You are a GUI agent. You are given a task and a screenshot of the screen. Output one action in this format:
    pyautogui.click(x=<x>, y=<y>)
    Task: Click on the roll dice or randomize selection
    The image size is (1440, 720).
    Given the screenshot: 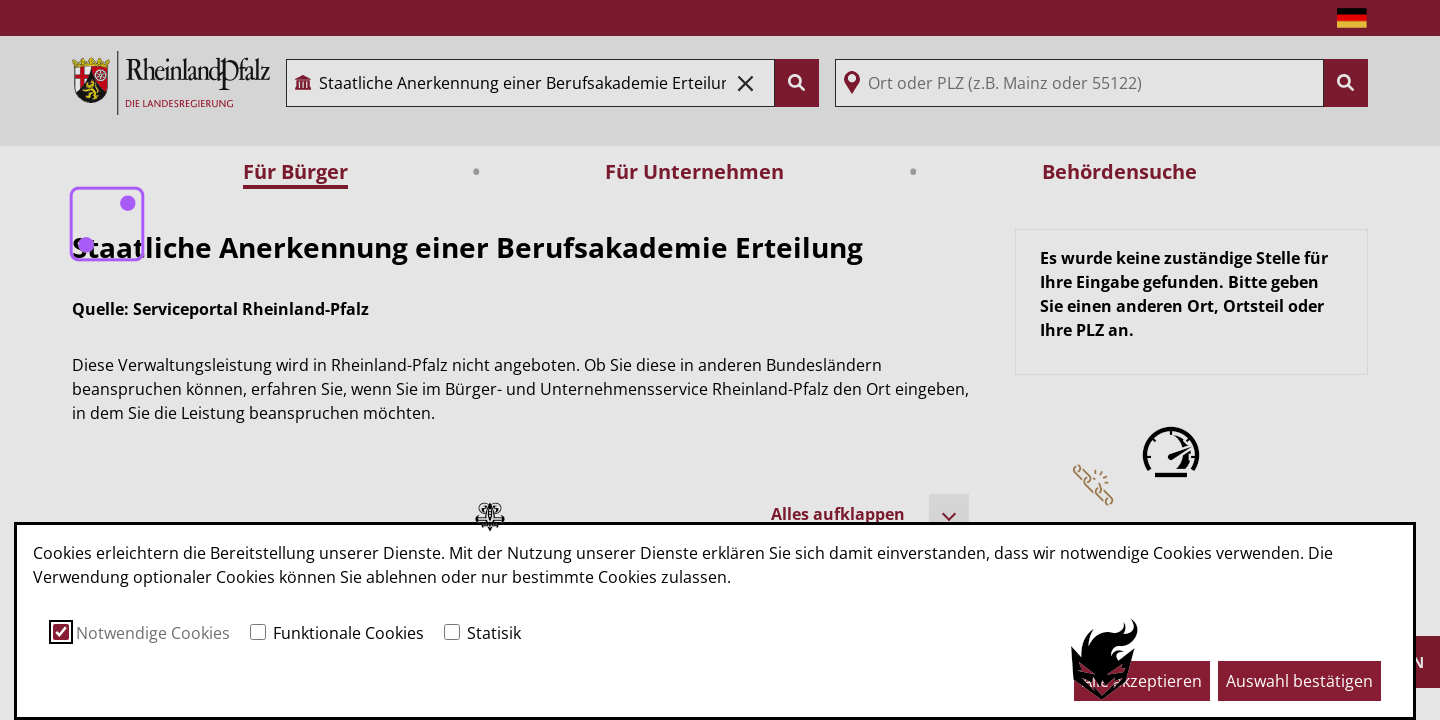 What is the action you would take?
    pyautogui.click(x=107, y=224)
    